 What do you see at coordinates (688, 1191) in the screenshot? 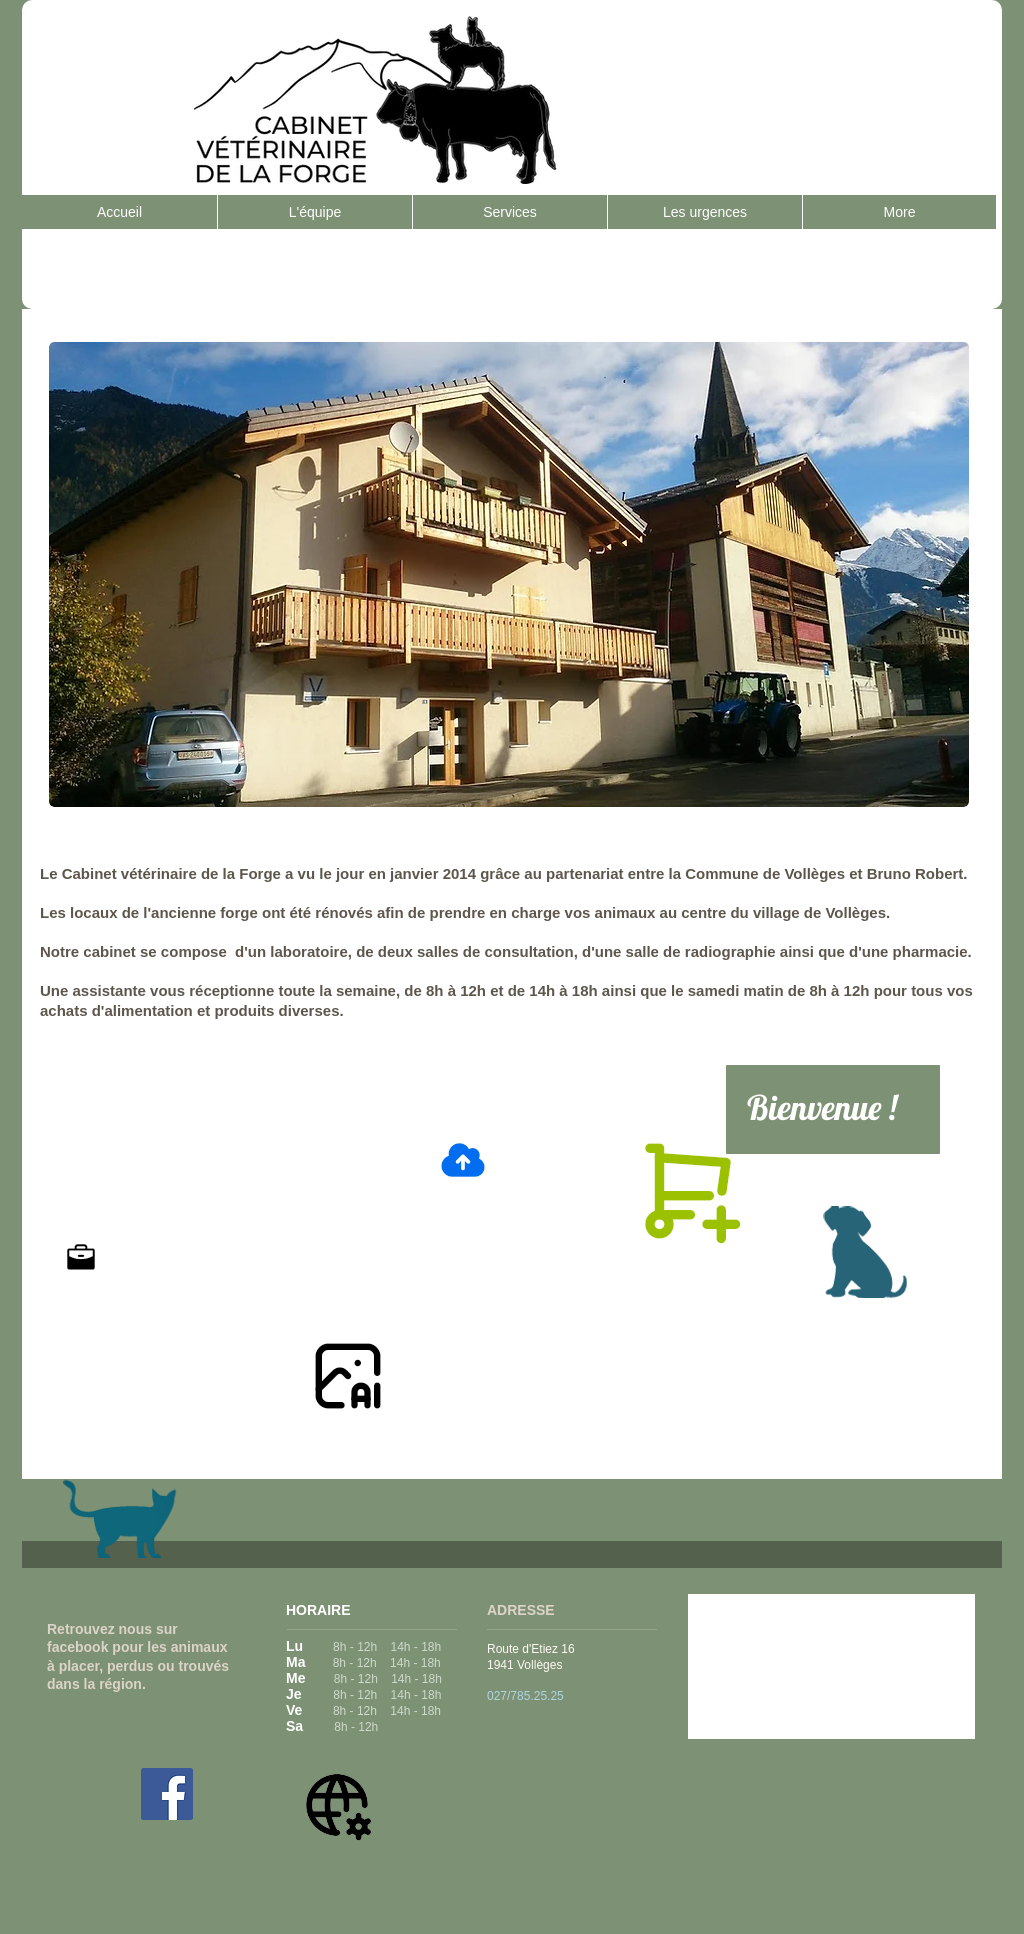
I see `add item to shopping cart` at bounding box center [688, 1191].